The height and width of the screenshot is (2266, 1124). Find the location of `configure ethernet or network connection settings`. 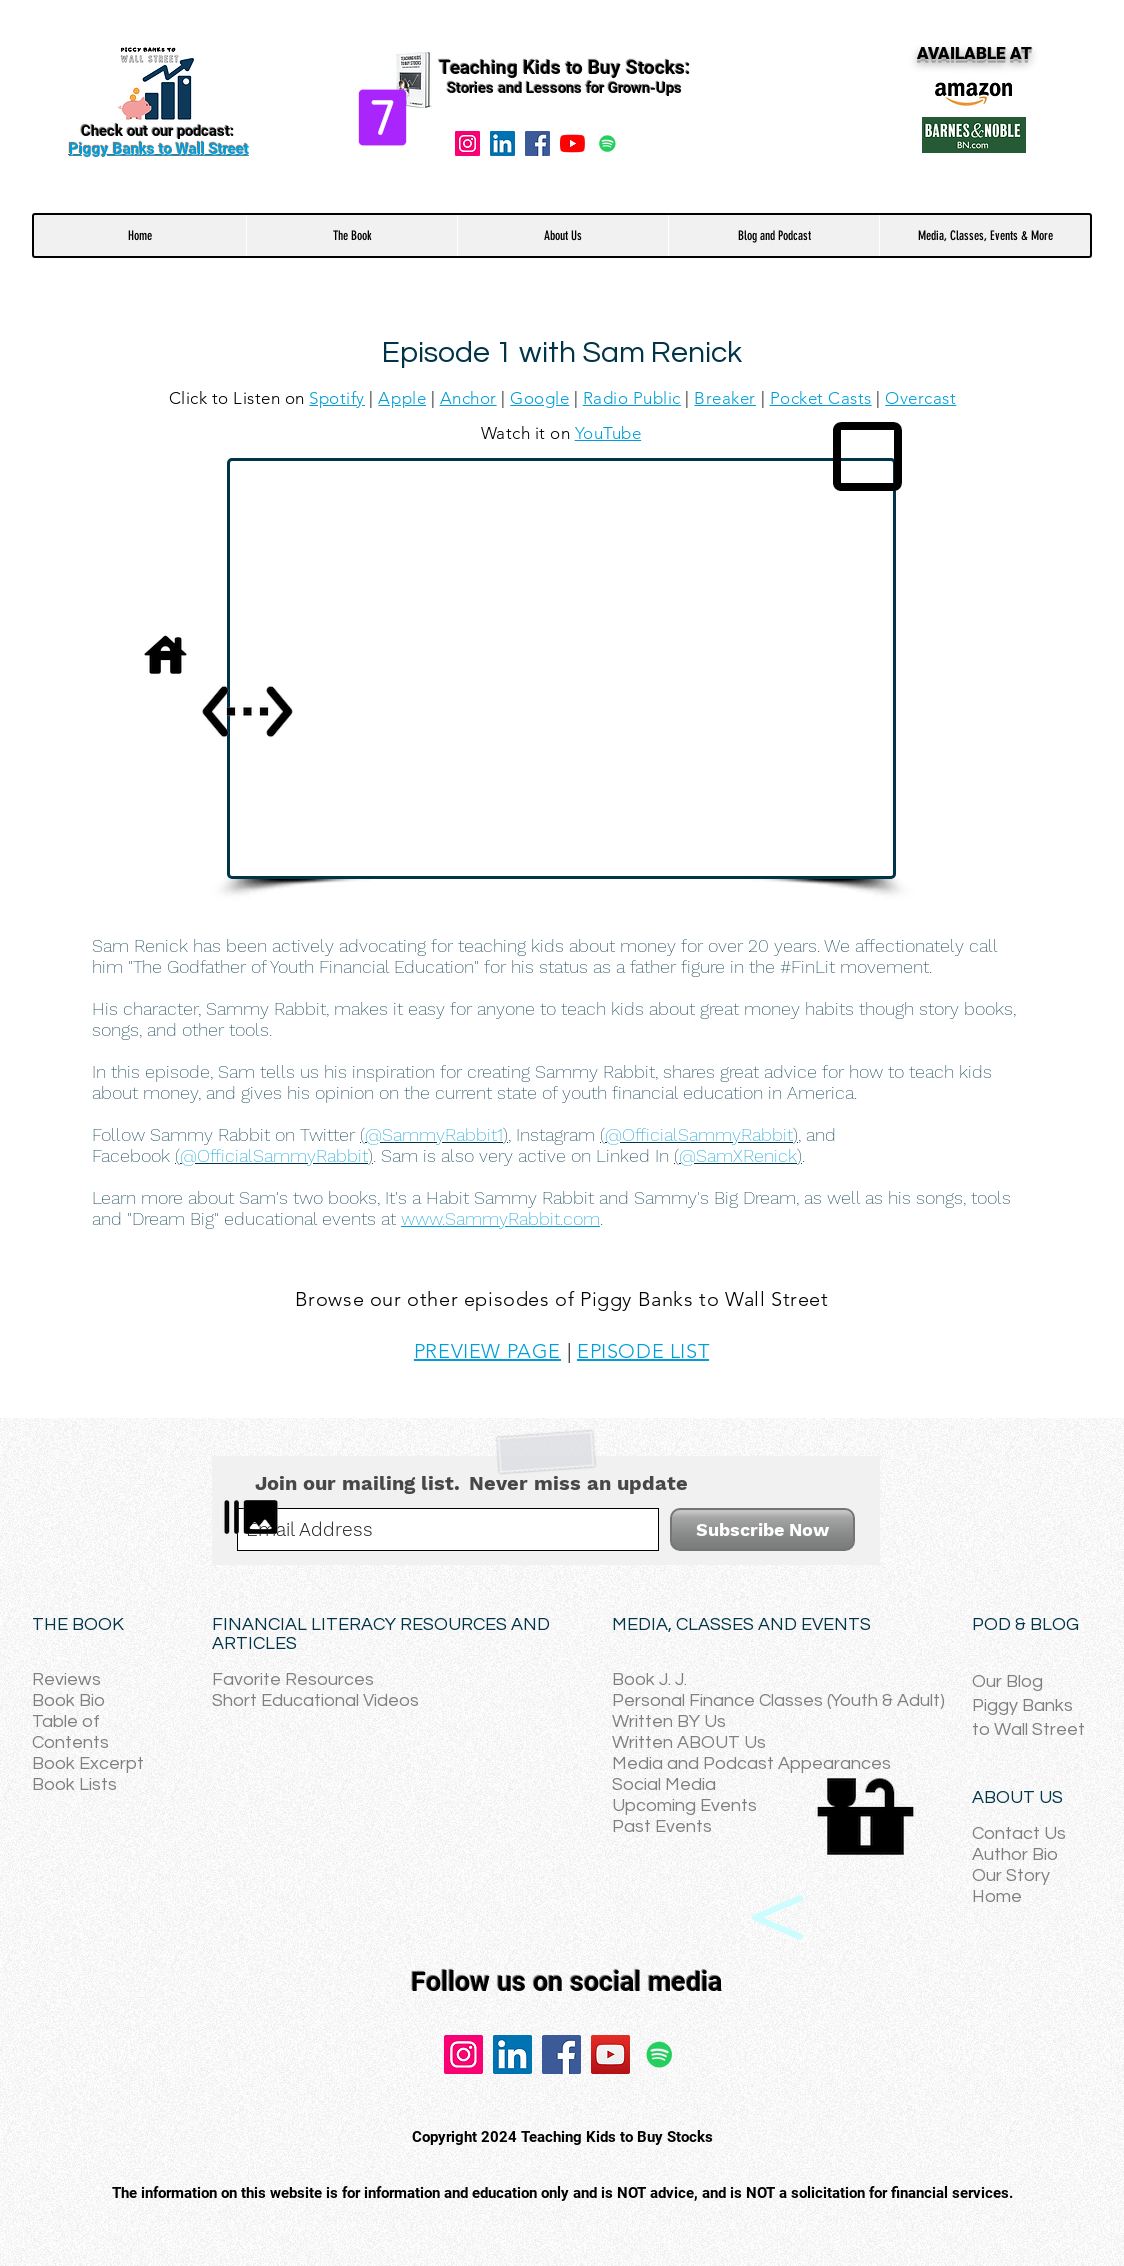

configure ethernet or network connection settings is located at coordinates (247, 711).